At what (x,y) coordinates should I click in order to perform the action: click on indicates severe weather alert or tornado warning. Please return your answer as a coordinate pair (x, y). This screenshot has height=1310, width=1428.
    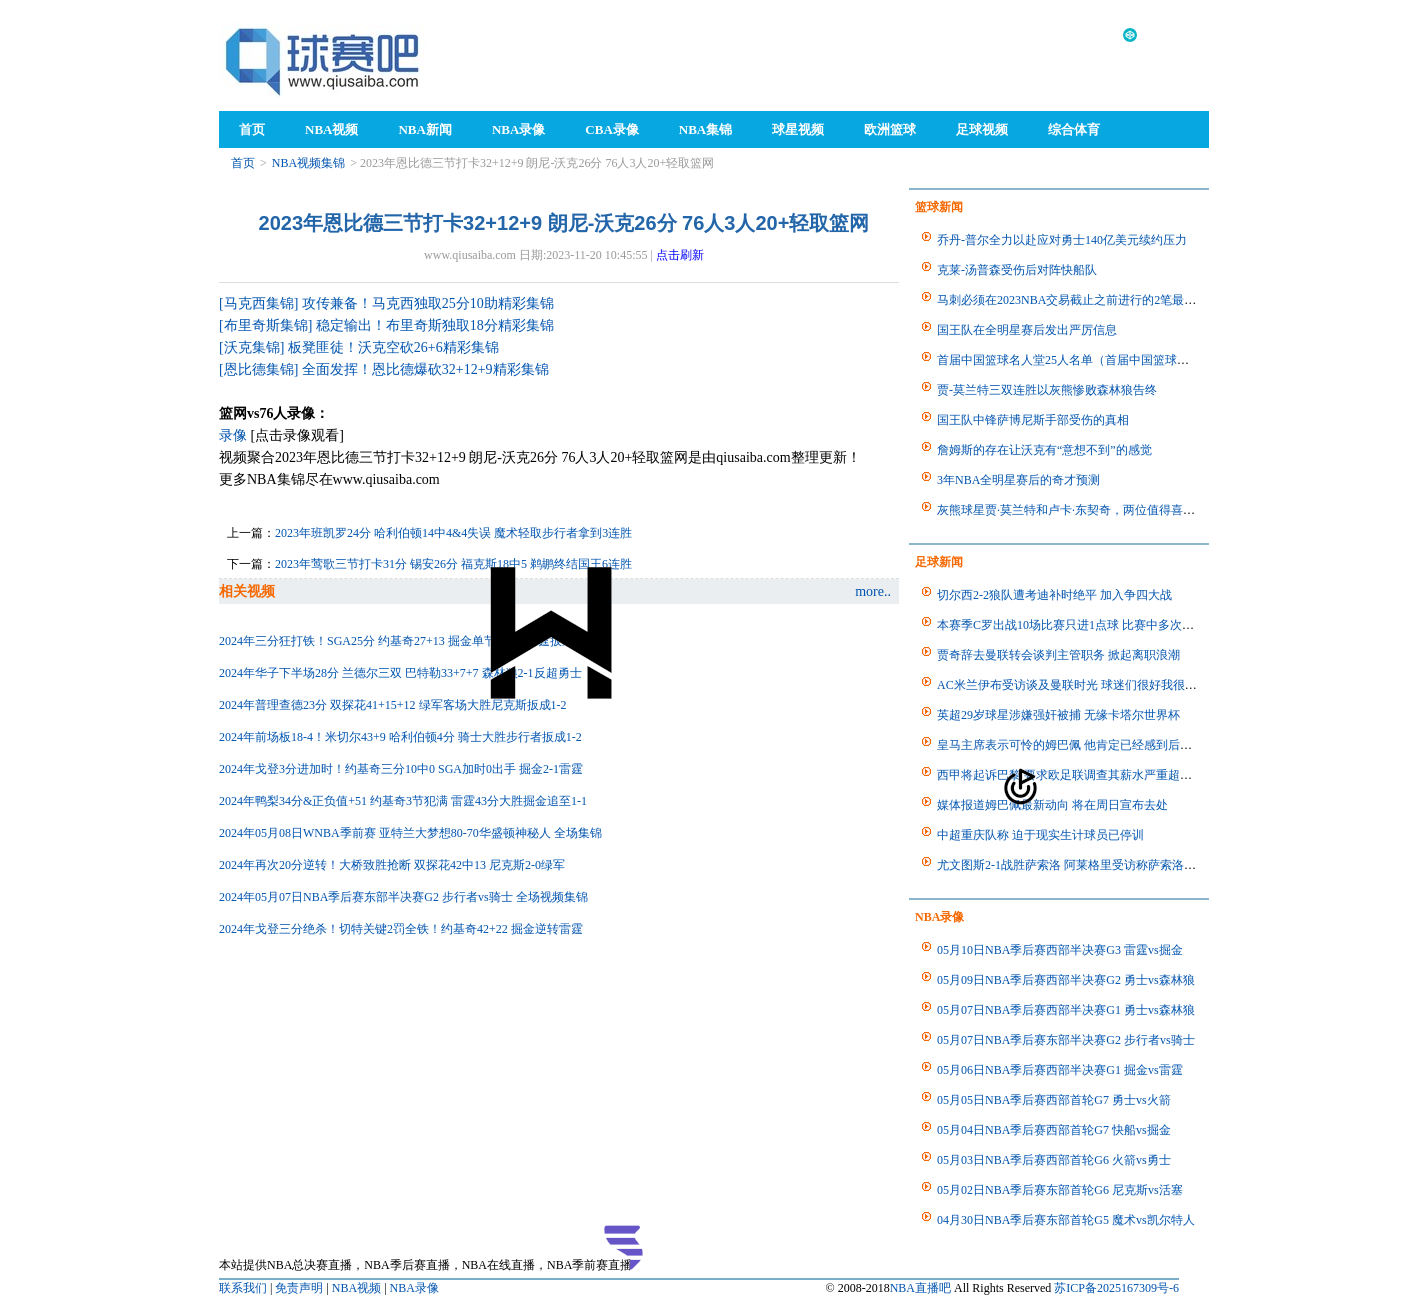
    Looking at the image, I should click on (623, 1247).